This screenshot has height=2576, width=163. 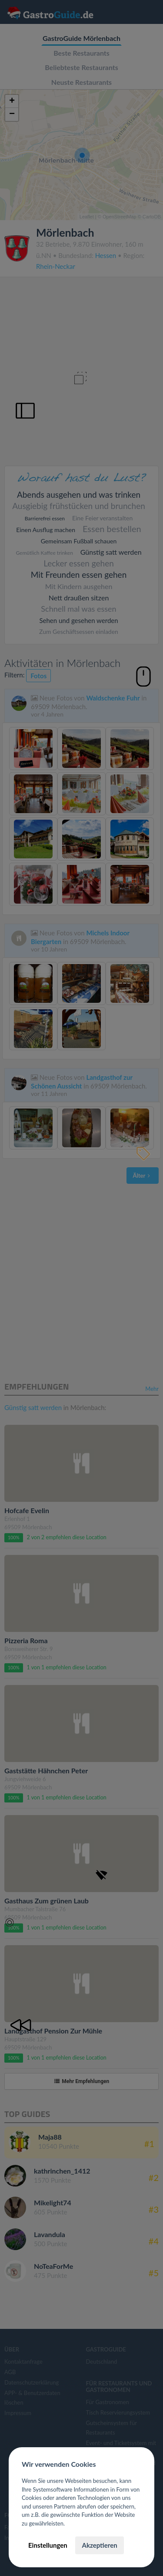 I want to click on select a single option from a list, so click(x=10, y=1923).